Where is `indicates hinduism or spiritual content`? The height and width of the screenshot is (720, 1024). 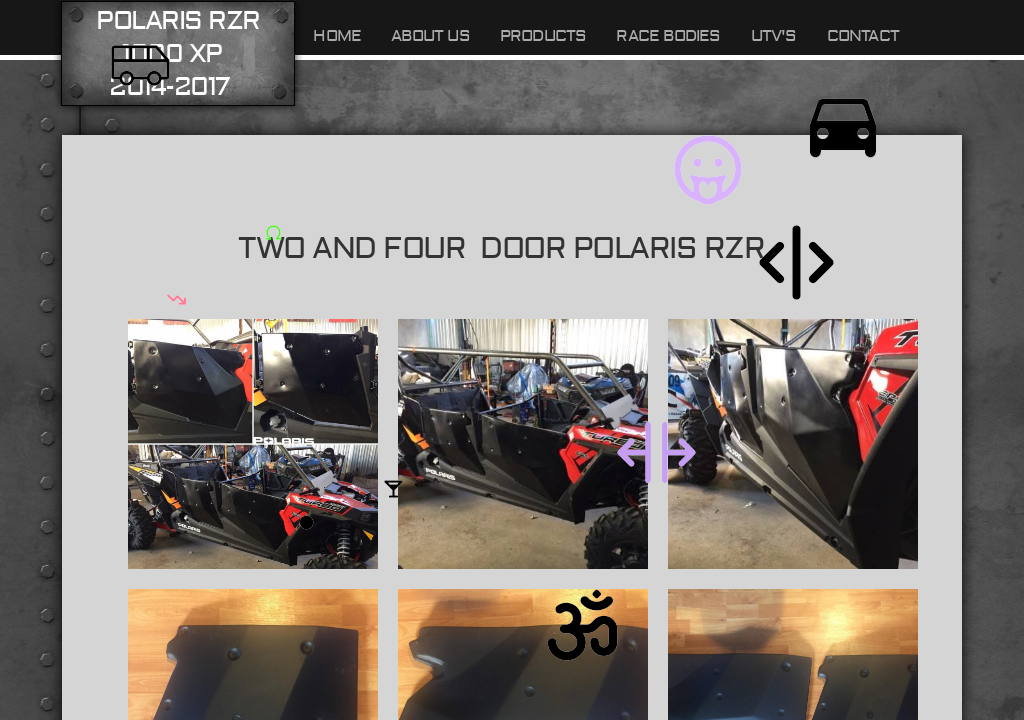
indicates hinduism or spiritual content is located at coordinates (581, 624).